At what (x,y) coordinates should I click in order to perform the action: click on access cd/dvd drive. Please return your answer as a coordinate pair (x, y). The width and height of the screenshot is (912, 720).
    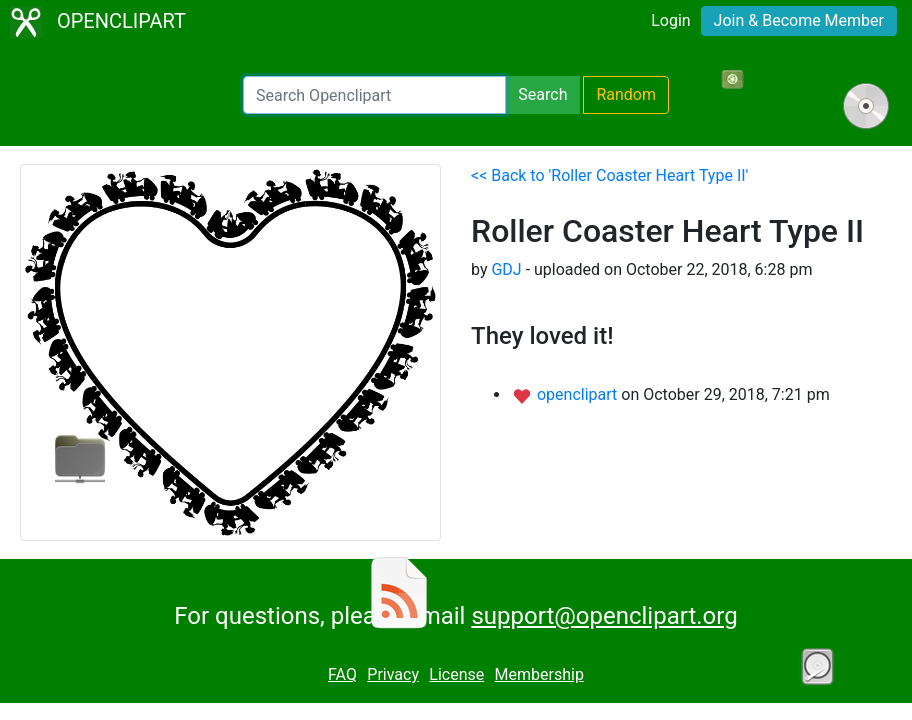
    Looking at the image, I should click on (866, 106).